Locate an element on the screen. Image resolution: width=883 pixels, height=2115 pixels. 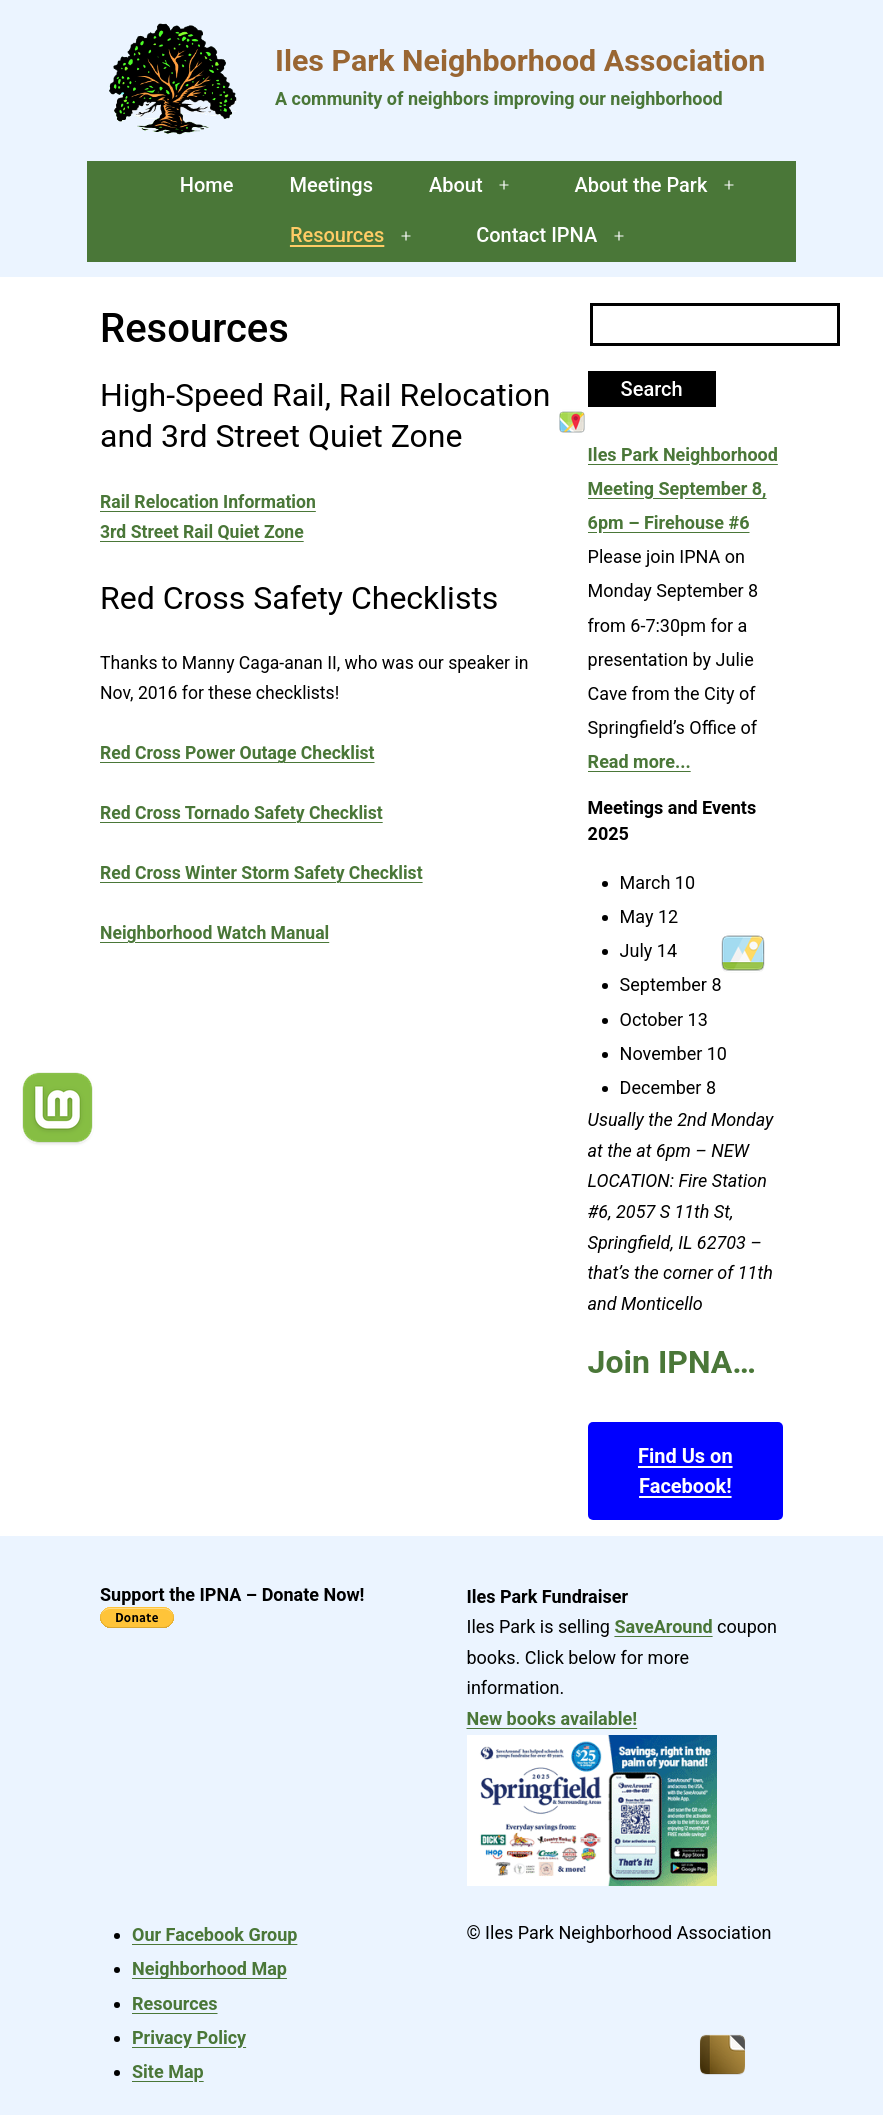
change desktop wallpaper settings is located at coordinates (722, 2053).